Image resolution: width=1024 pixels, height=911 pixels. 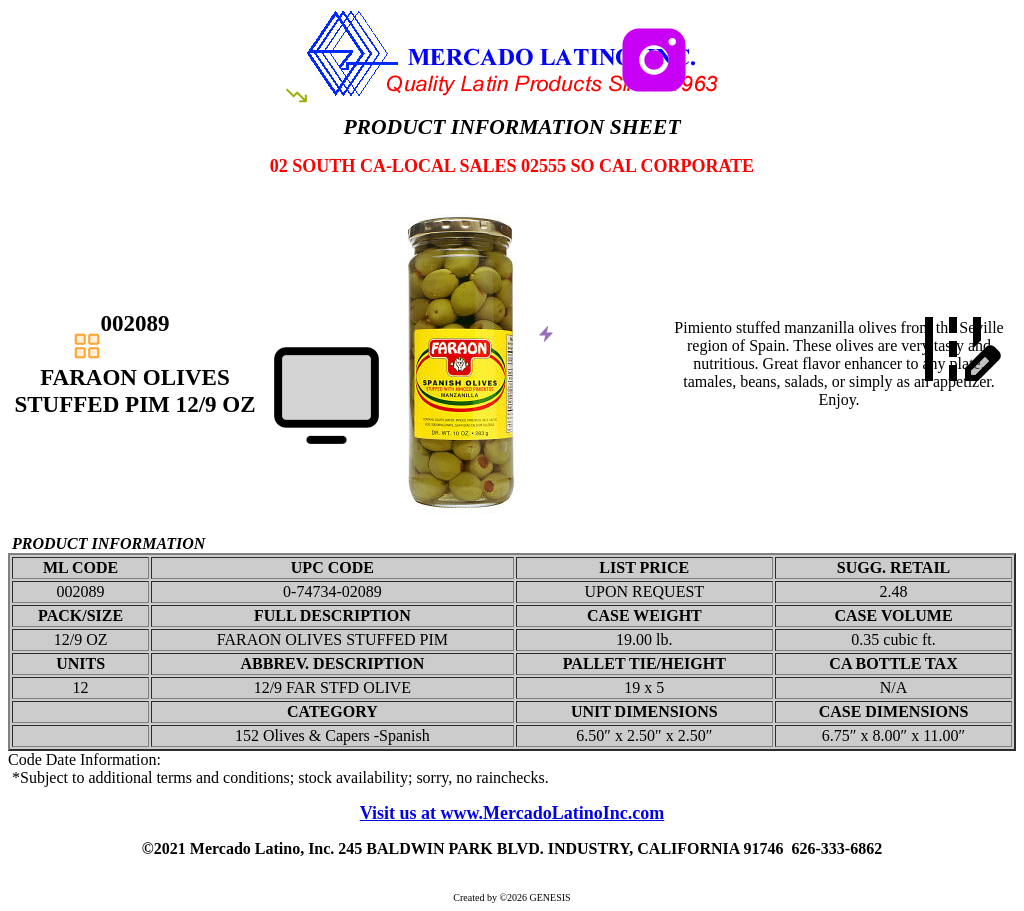 I want to click on edit road or route details, so click(x=957, y=349).